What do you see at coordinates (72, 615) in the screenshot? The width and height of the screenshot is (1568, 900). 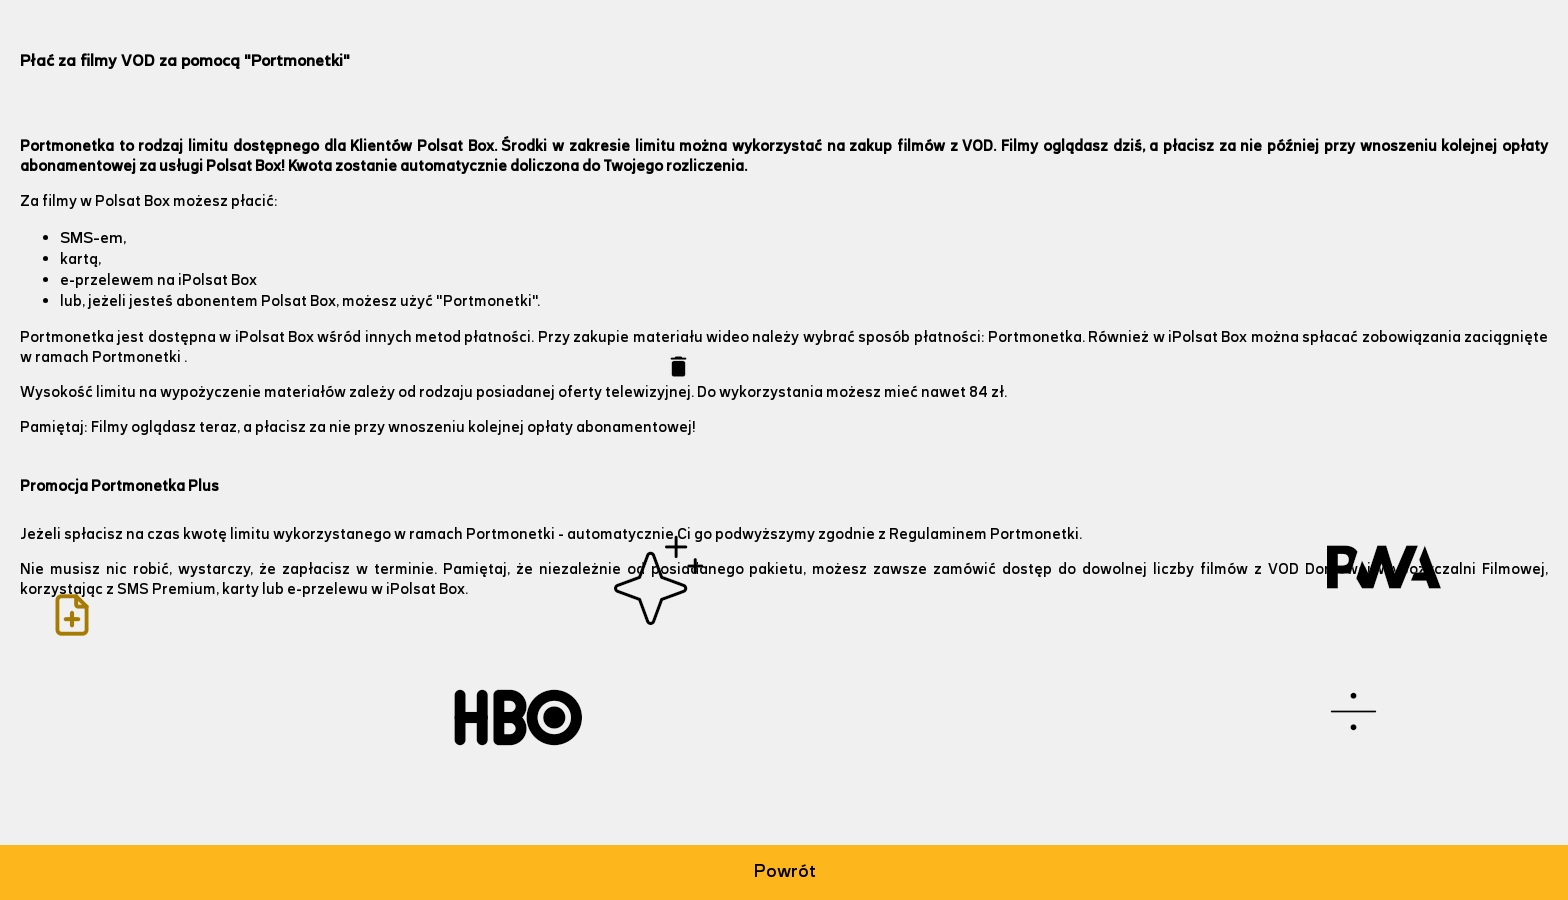 I see `create a new file` at bounding box center [72, 615].